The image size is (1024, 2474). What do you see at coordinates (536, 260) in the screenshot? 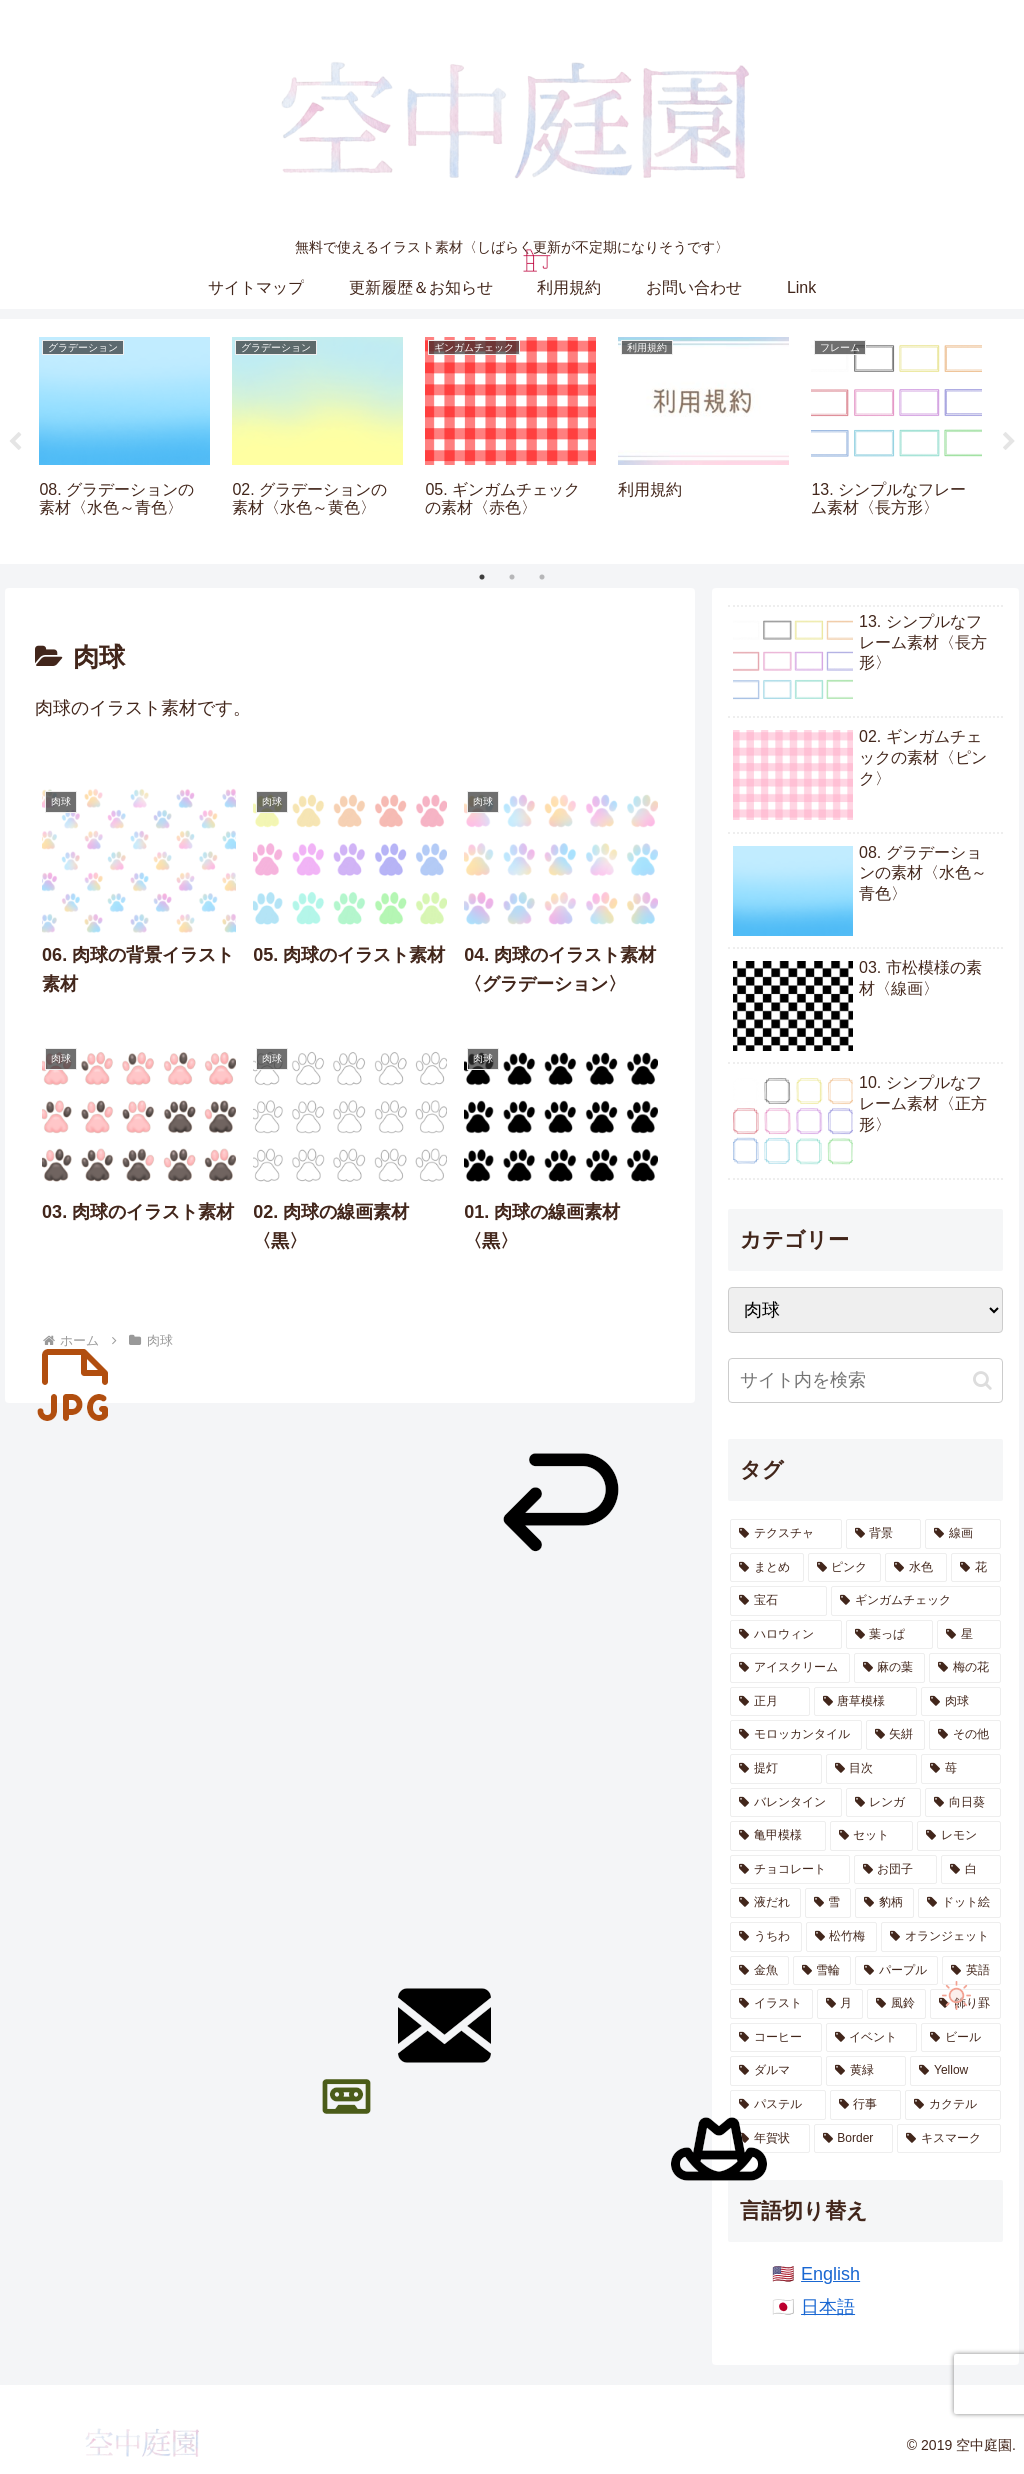
I see `indicates construction or building in progress` at bounding box center [536, 260].